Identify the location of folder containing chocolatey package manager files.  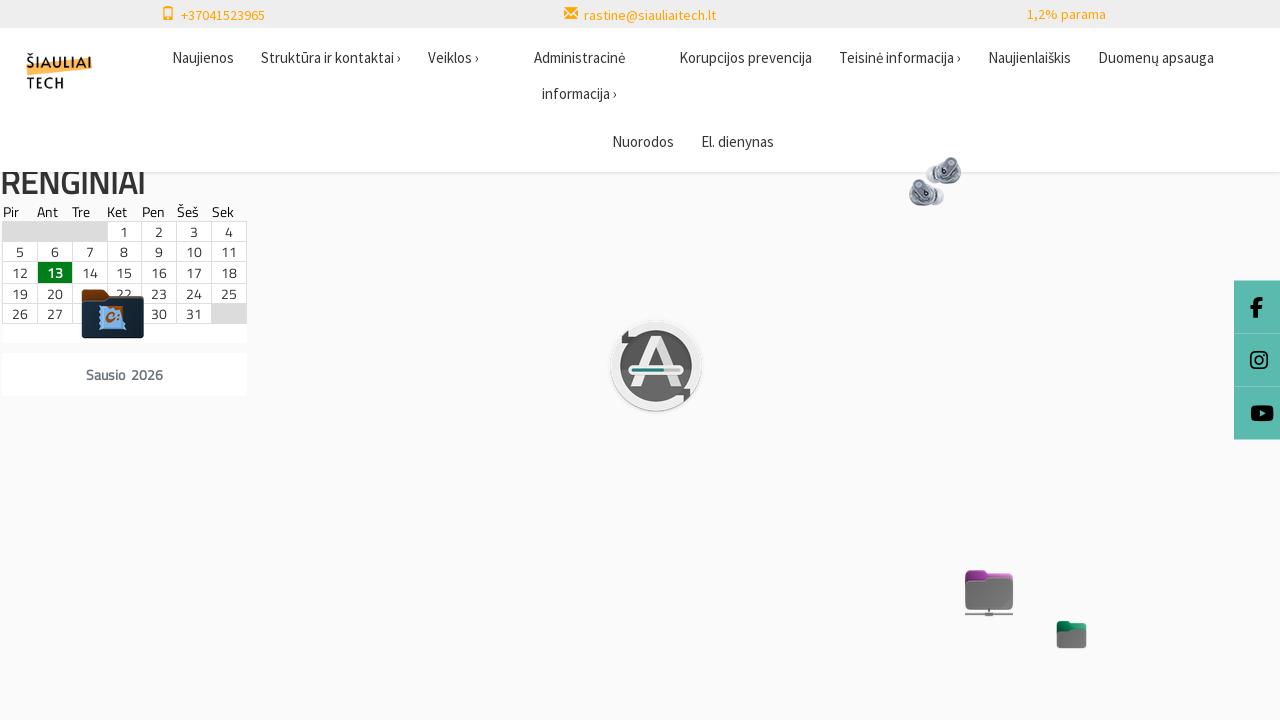
(112, 315).